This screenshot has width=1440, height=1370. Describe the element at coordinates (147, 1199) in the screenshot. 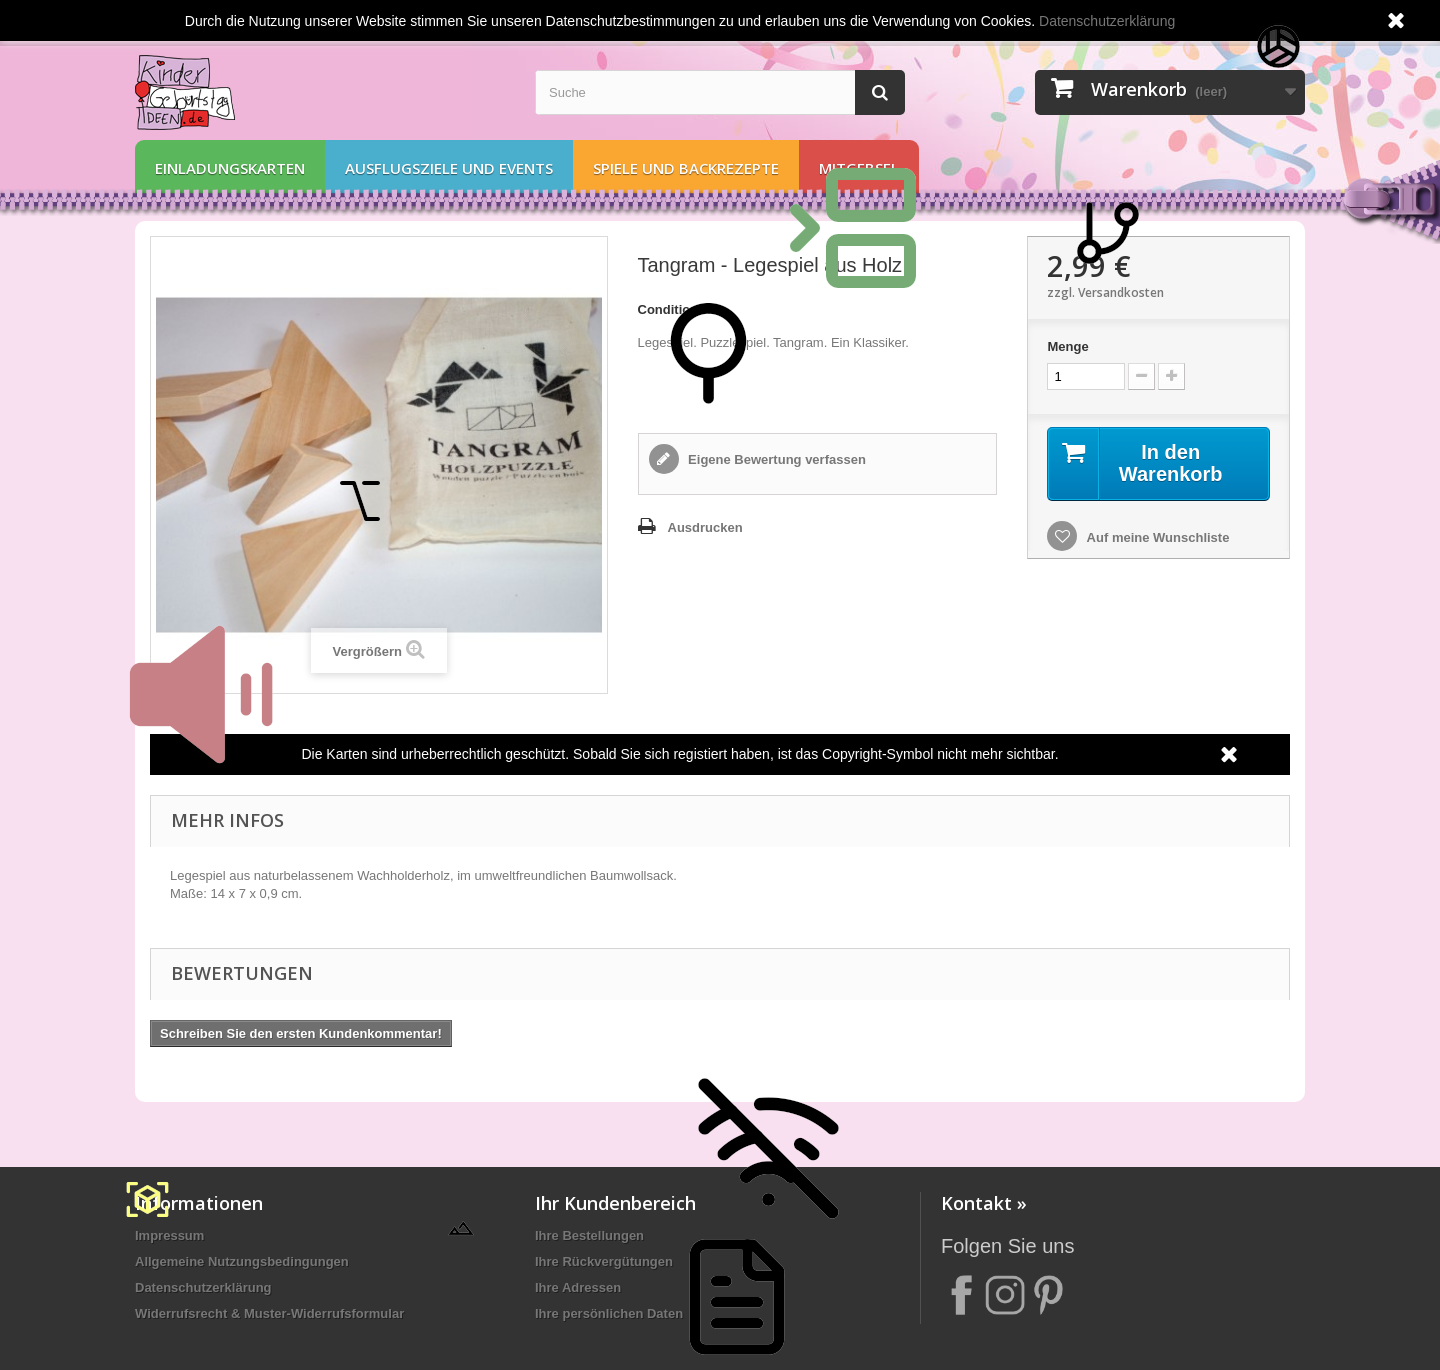

I see `scan or capture a 3D object` at that location.